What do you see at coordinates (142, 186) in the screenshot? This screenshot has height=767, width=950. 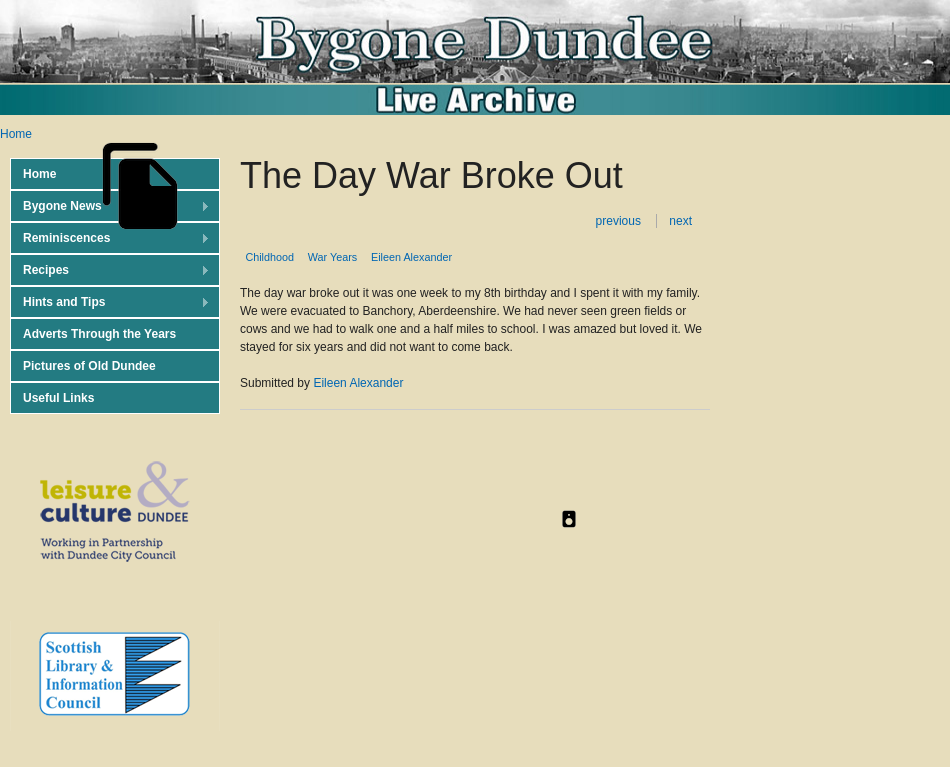 I see `copy file to clipboard` at bounding box center [142, 186].